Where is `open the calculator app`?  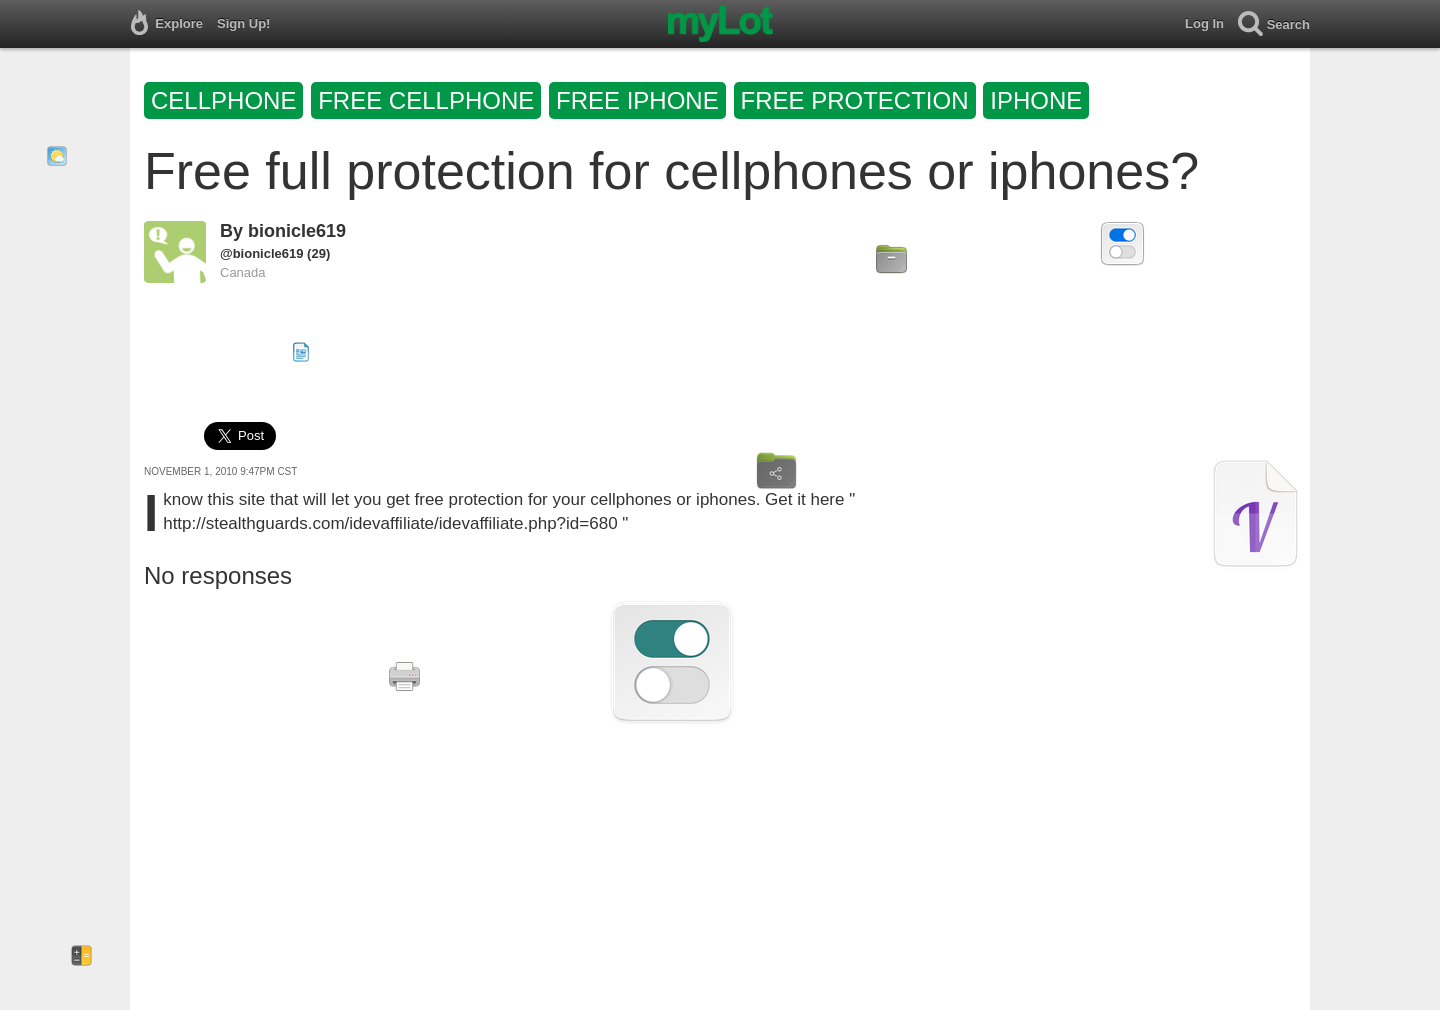 open the calculator app is located at coordinates (81, 955).